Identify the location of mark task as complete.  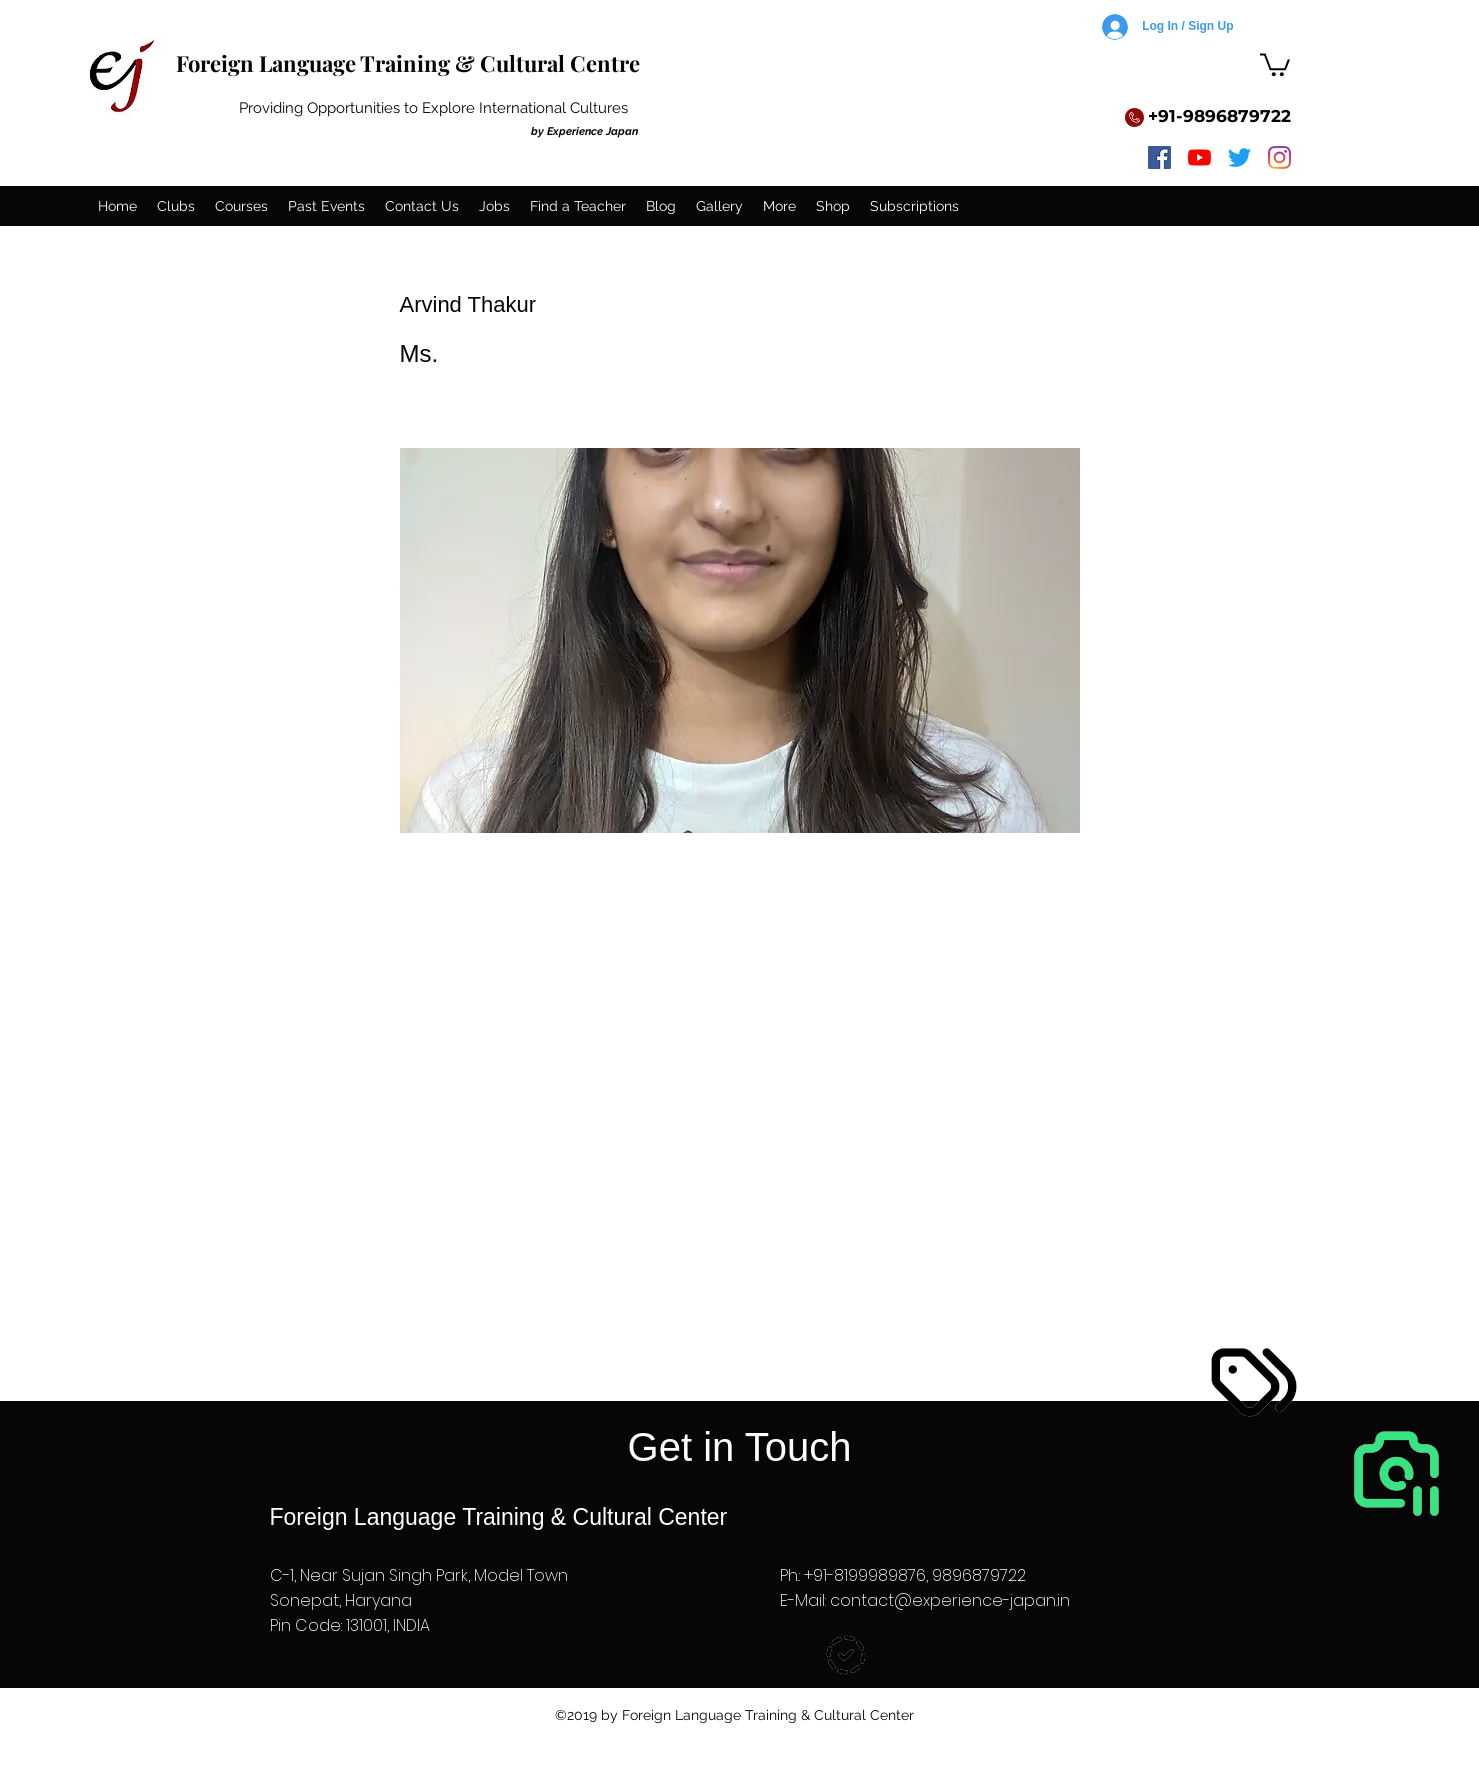
(846, 1655).